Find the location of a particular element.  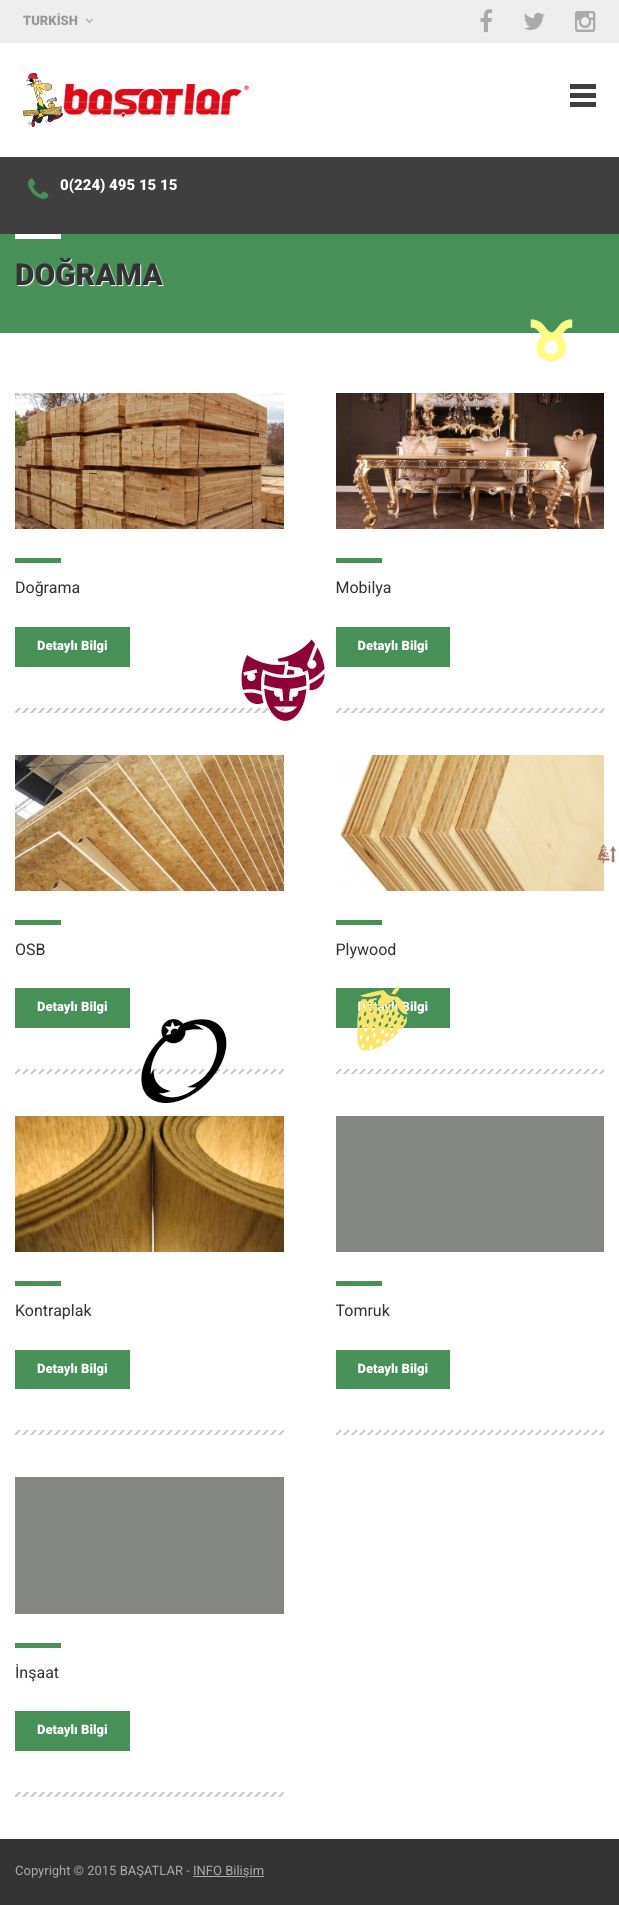

select strawberry flavor or ingredient is located at coordinates (382, 1018).